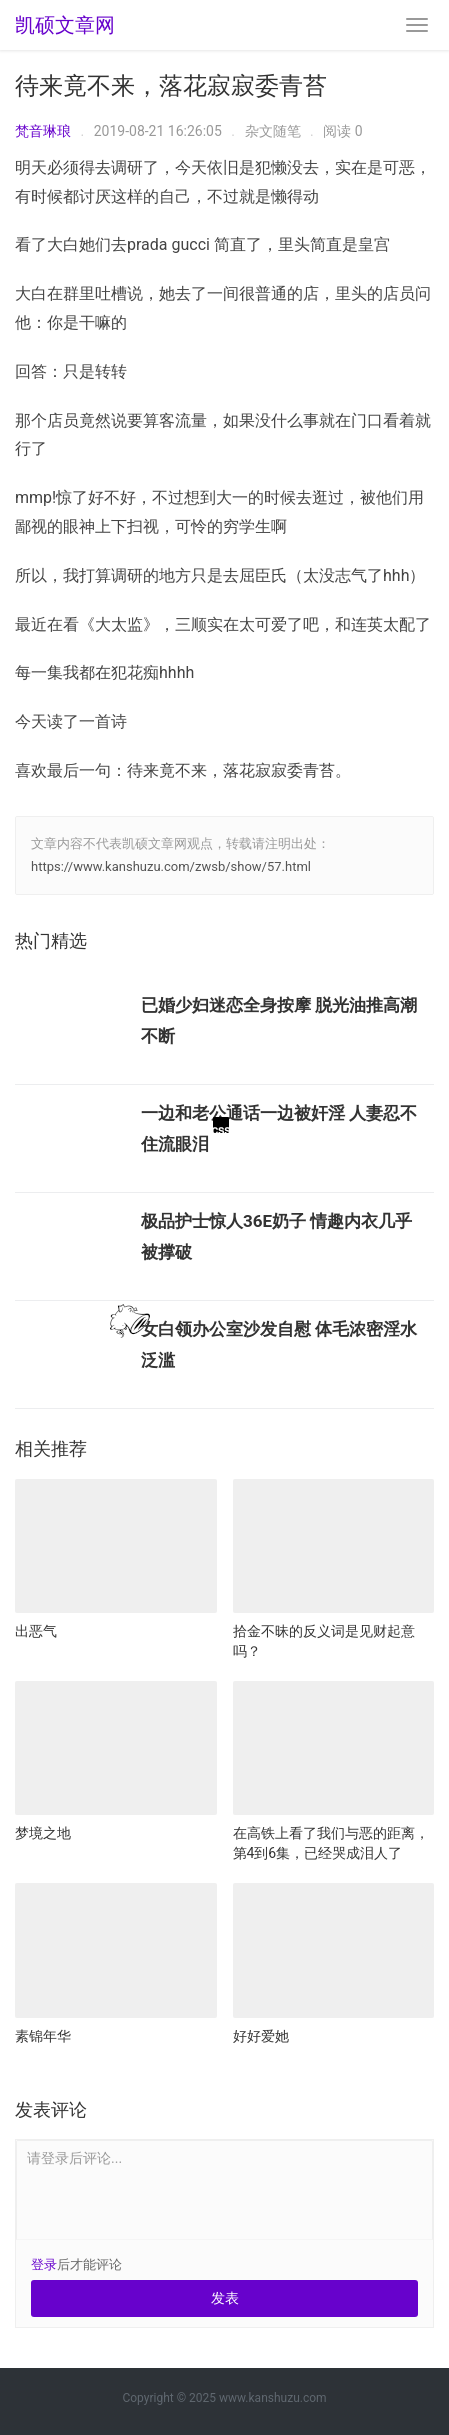 The height and width of the screenshot is (2435, 449). What do you see at coordinates (221, 1125) in the screenshot?
I see `visit CSS Wizardry website or resources` at bounding box center [221, 1125].